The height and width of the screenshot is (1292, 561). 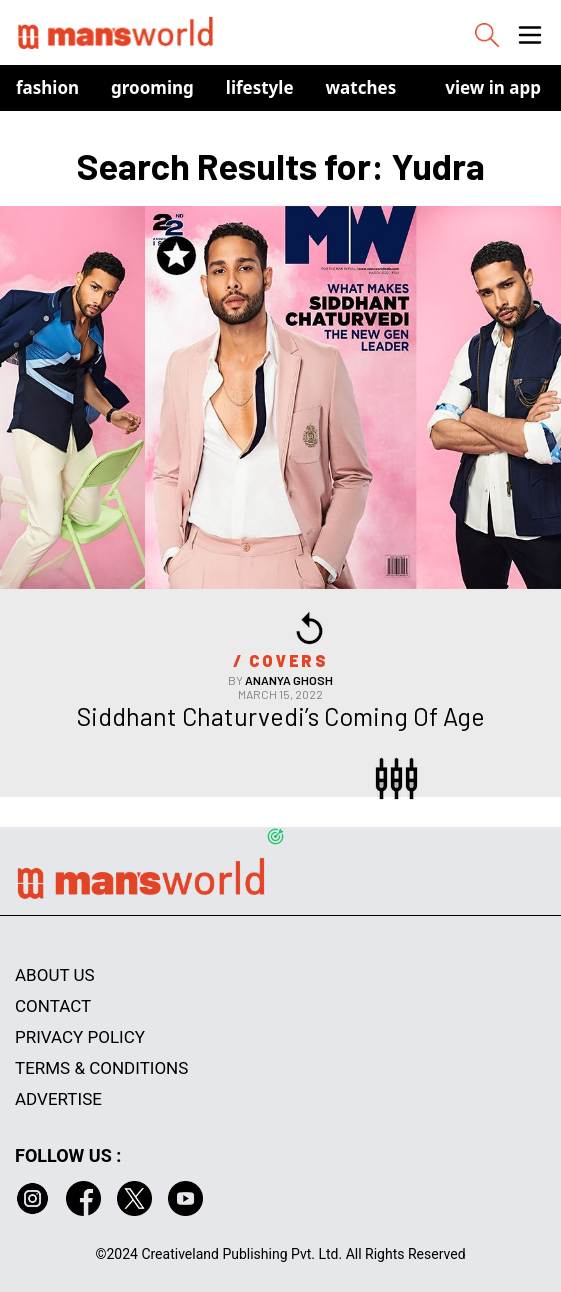 What do you see at coordinates (309, 629) in the screenshot?
I see `replay or restart current media` at bounding box center [309, 629].